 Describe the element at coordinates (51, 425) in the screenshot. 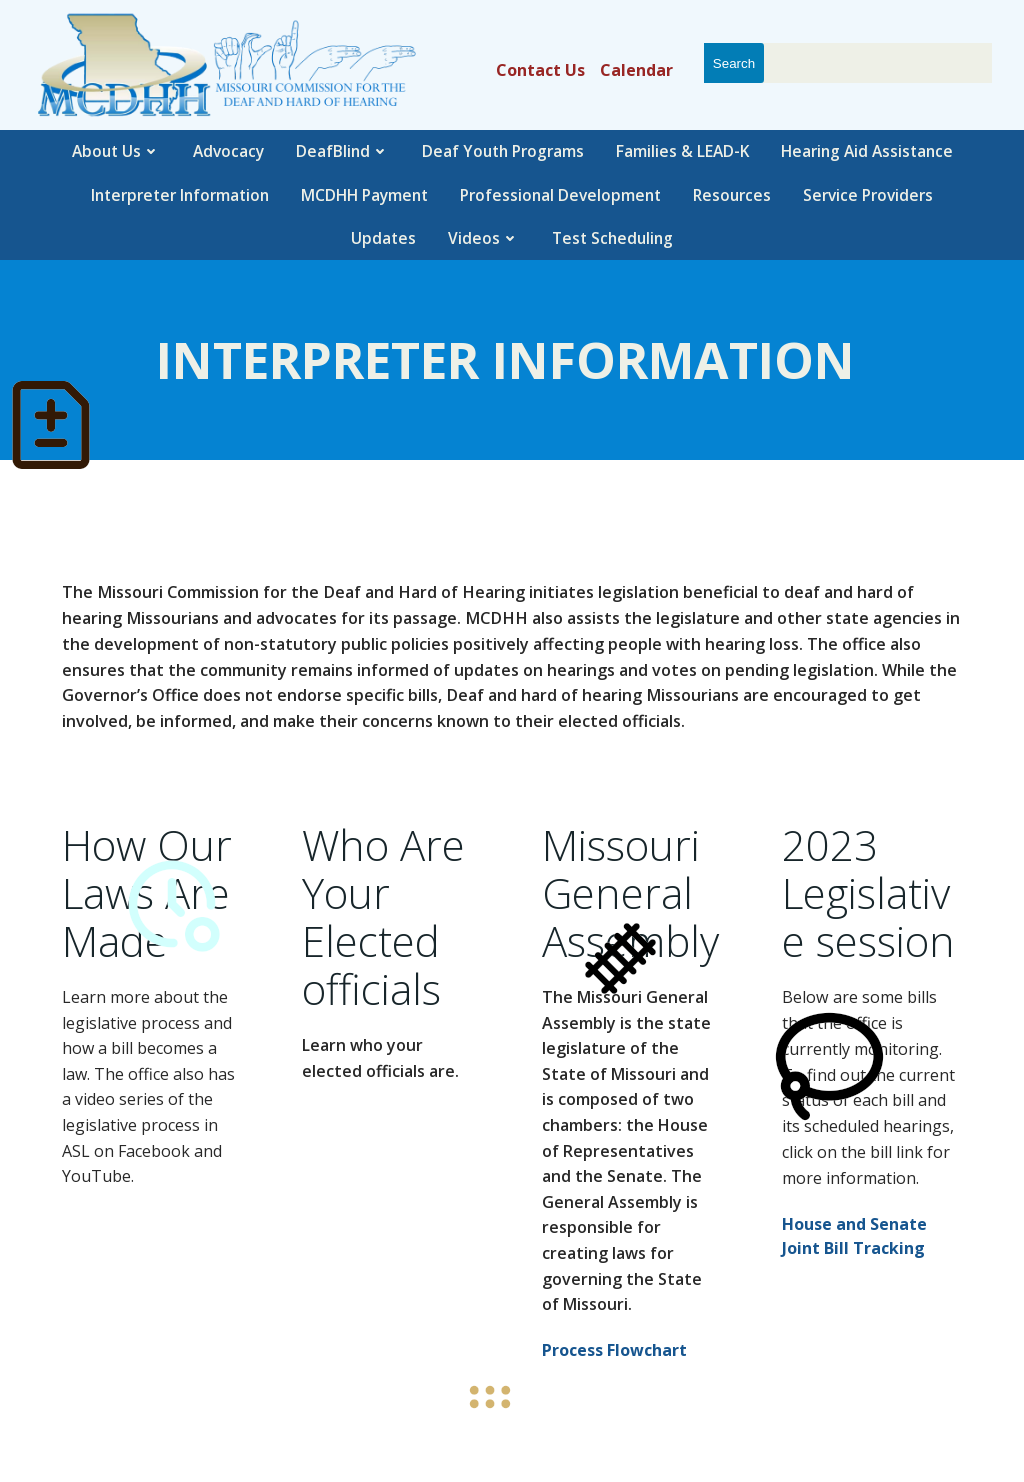

I see `view file differences or changes` at that location.